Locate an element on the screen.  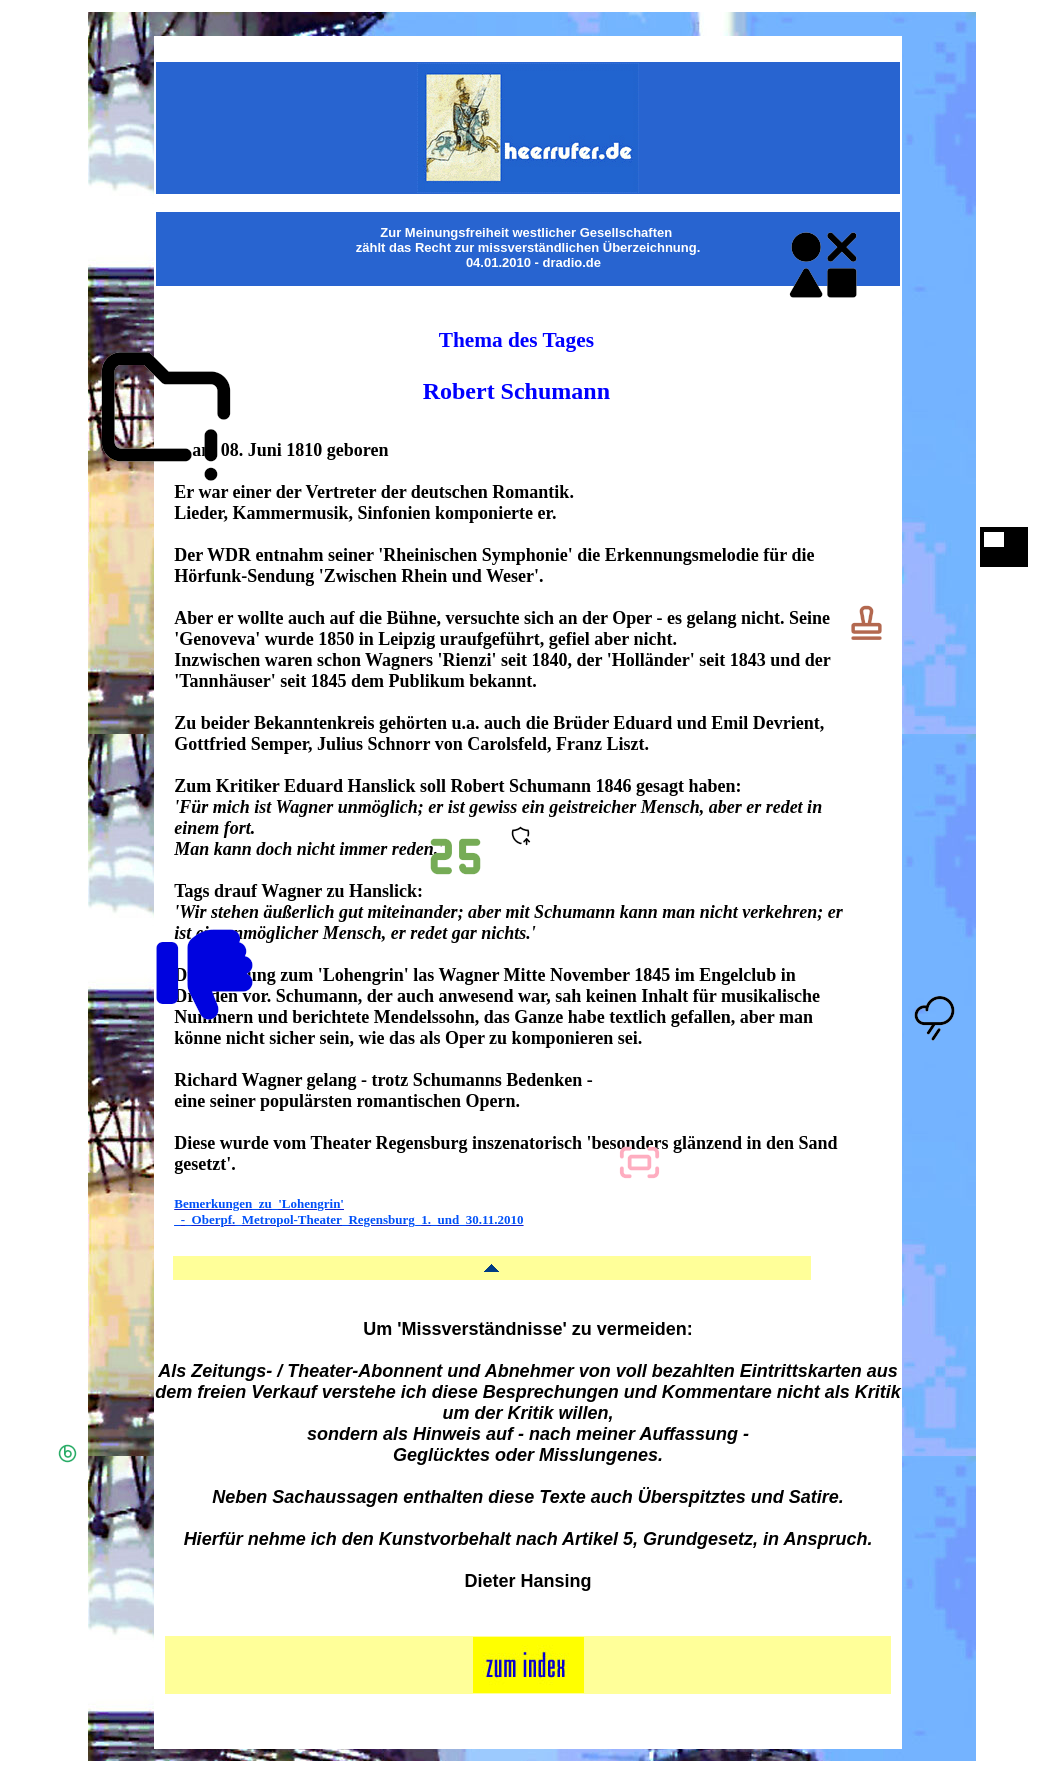
indicates 25 items or notifications is located at coordinates (455, 856).